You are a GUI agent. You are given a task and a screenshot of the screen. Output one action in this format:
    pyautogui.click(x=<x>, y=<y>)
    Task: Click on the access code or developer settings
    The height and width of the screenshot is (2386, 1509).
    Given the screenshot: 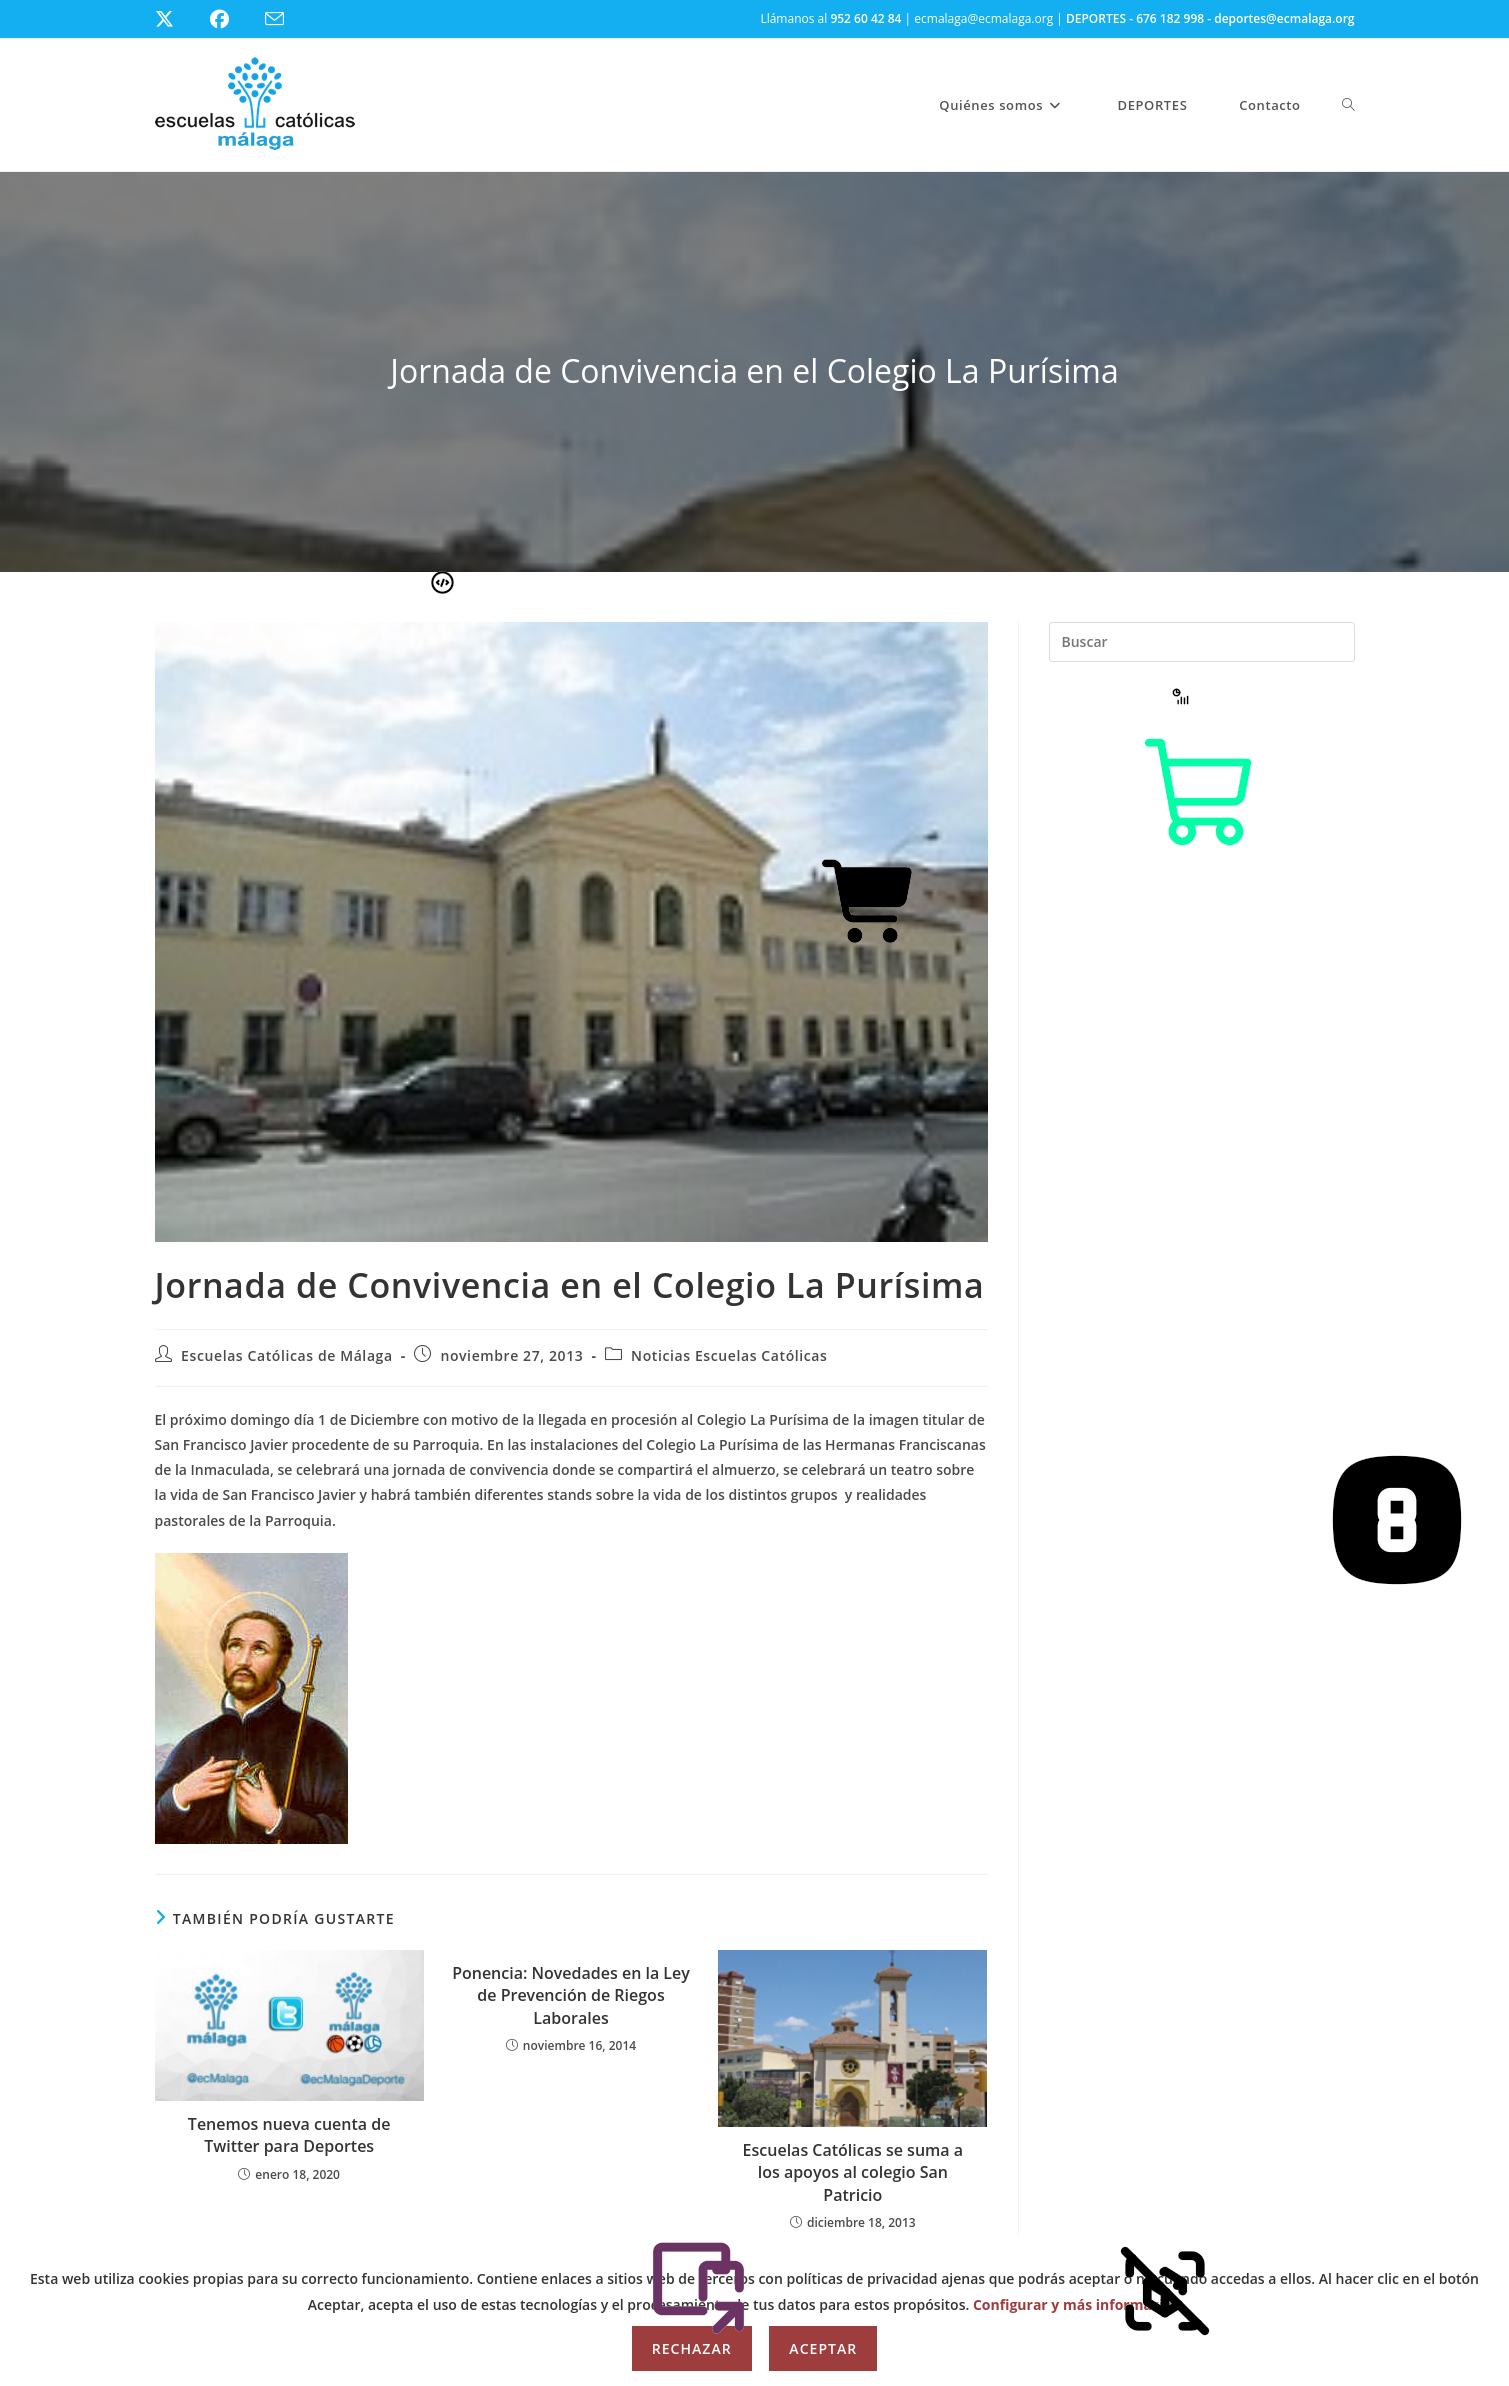 What is the action you would take?
    pyautogui.click(x=442, y=582)
    